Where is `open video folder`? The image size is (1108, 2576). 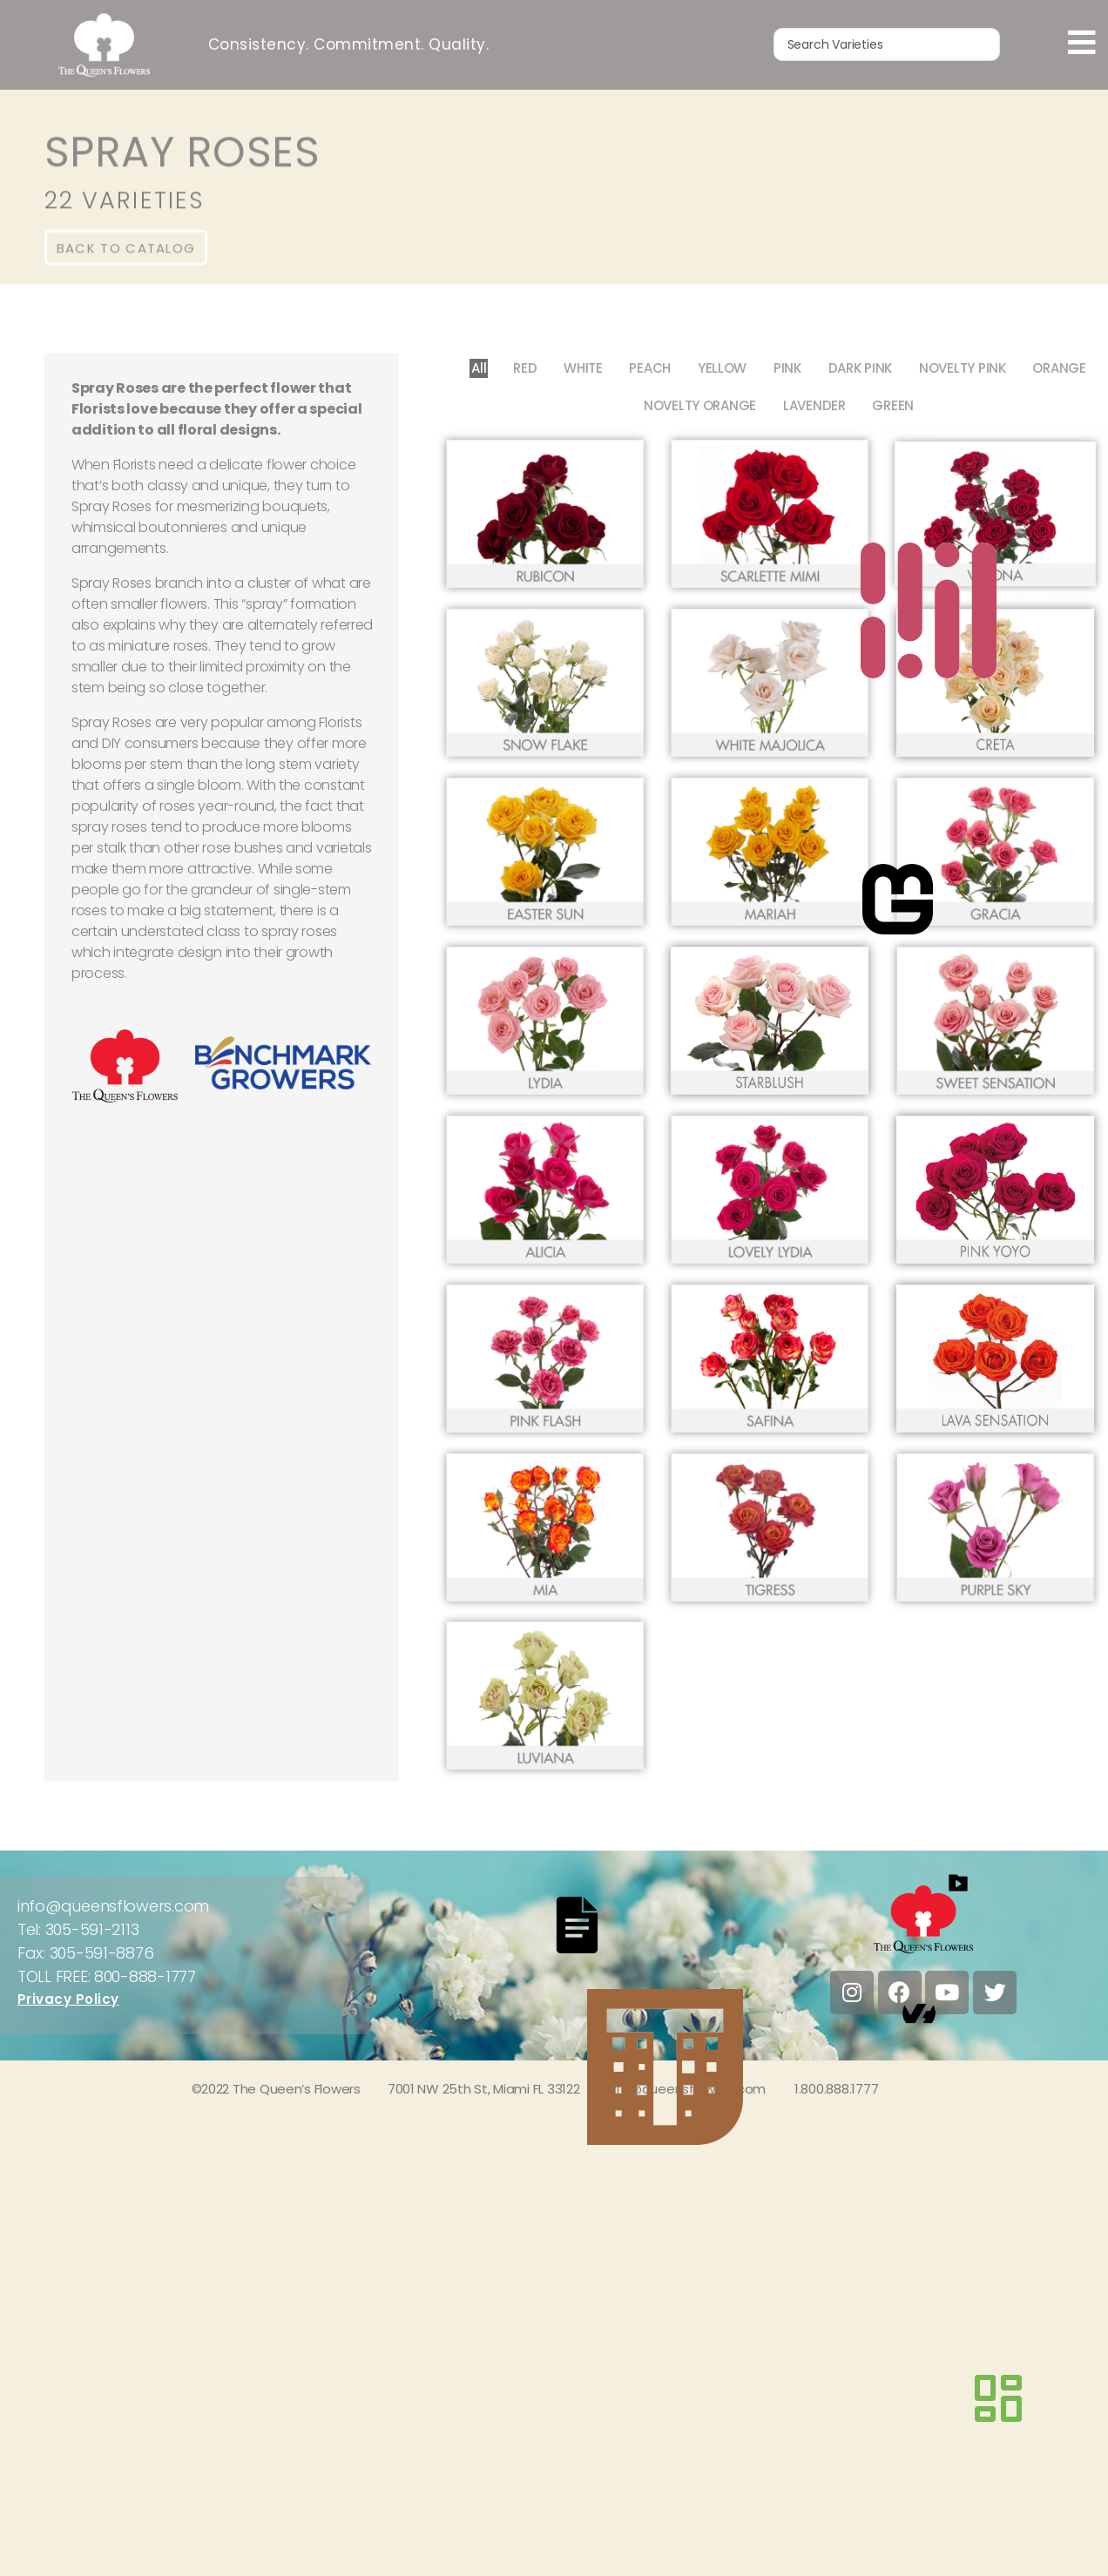
open video folder is located at coordinates (958, 1883).